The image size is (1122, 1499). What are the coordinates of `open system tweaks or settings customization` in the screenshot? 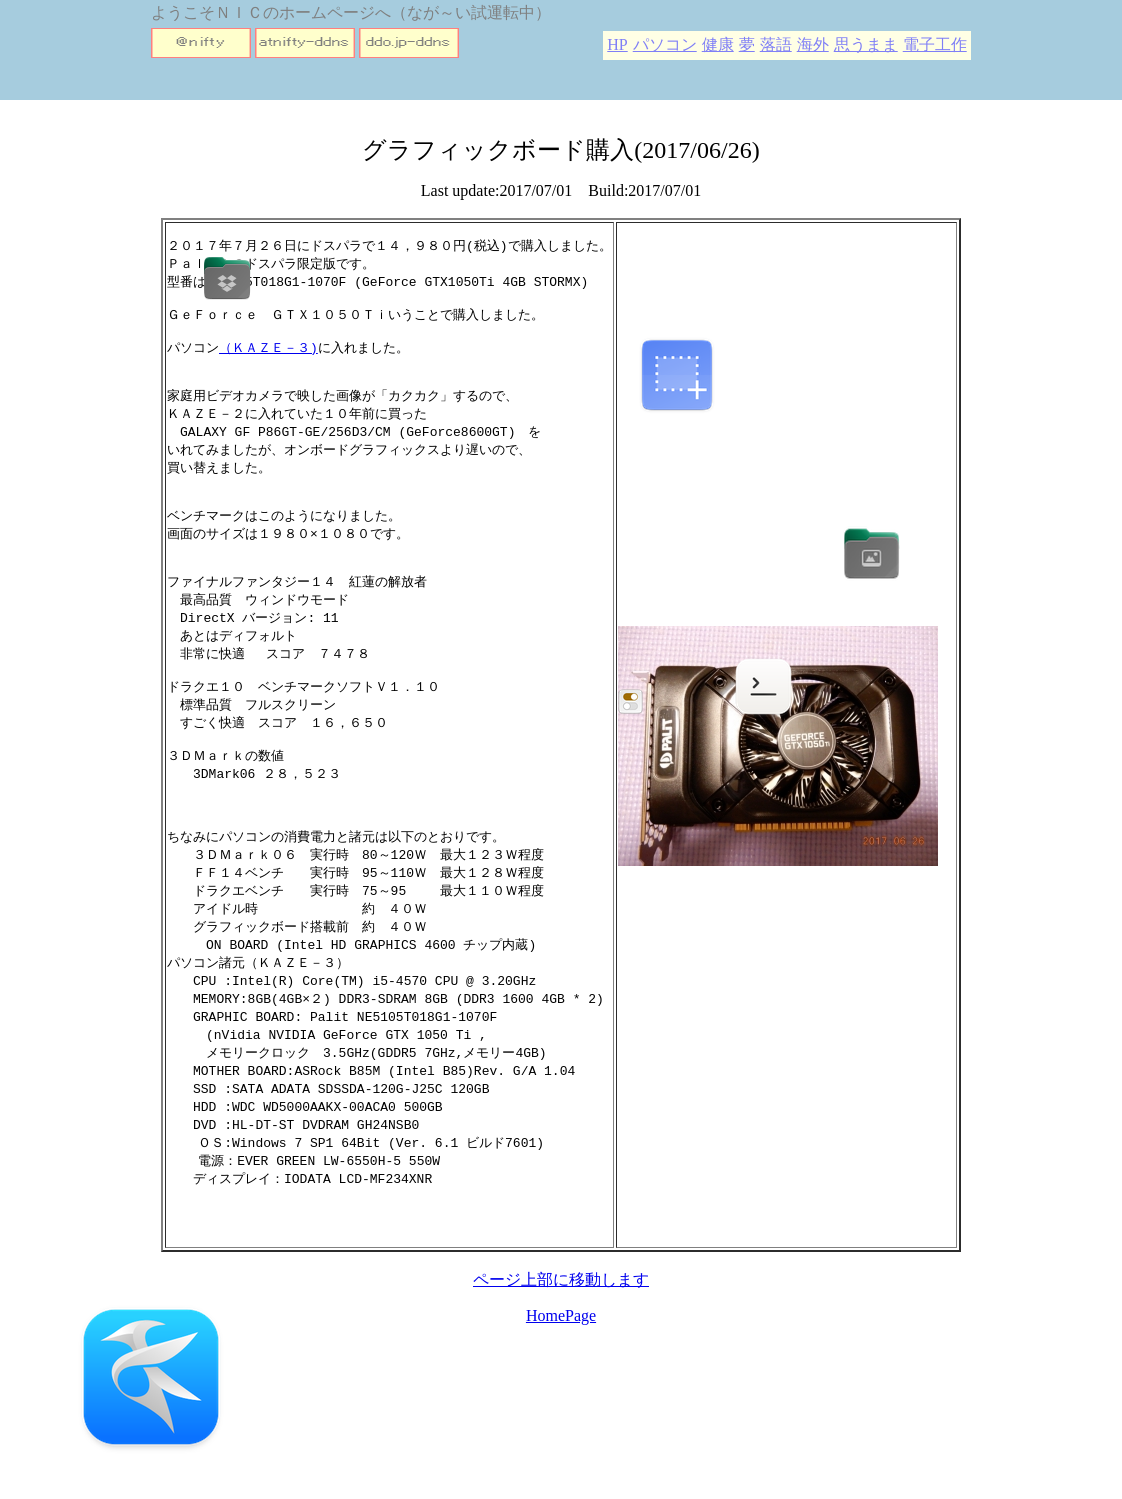 It's located at (630, 701).